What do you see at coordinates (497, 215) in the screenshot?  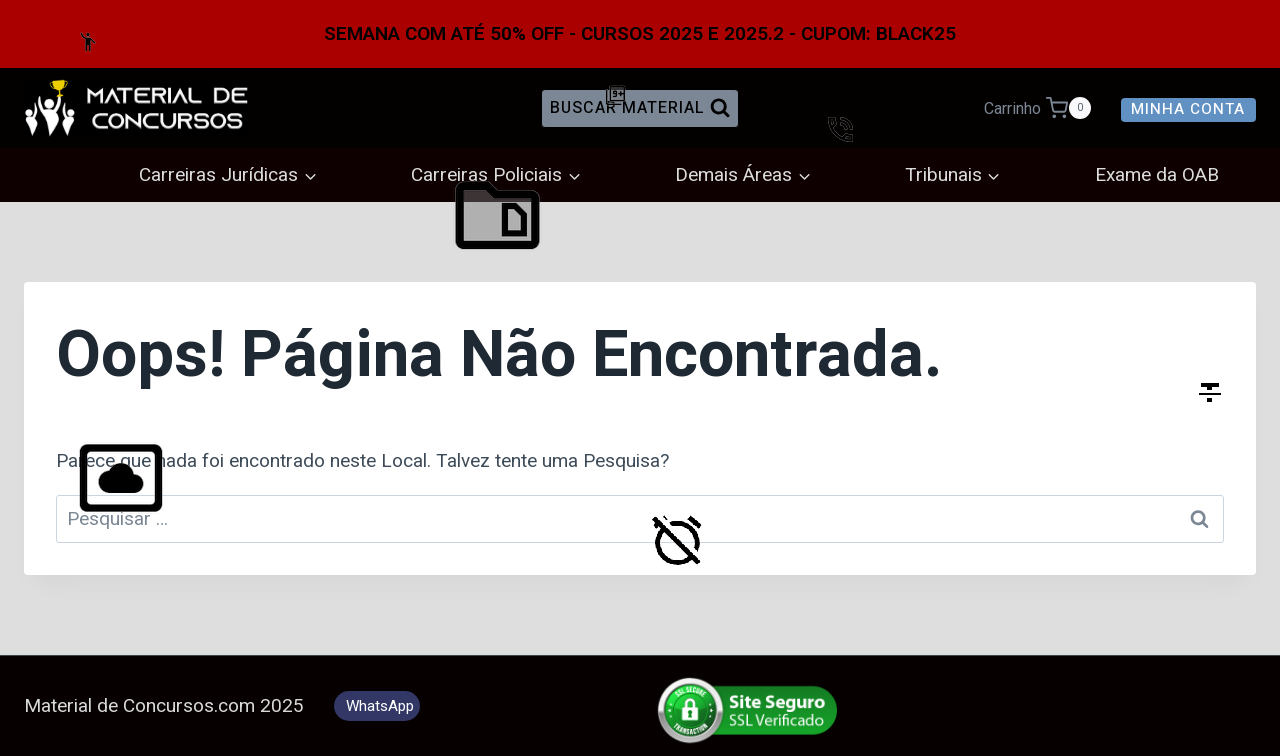 I see `access saved code snippets` at bounding box center [497, 215].